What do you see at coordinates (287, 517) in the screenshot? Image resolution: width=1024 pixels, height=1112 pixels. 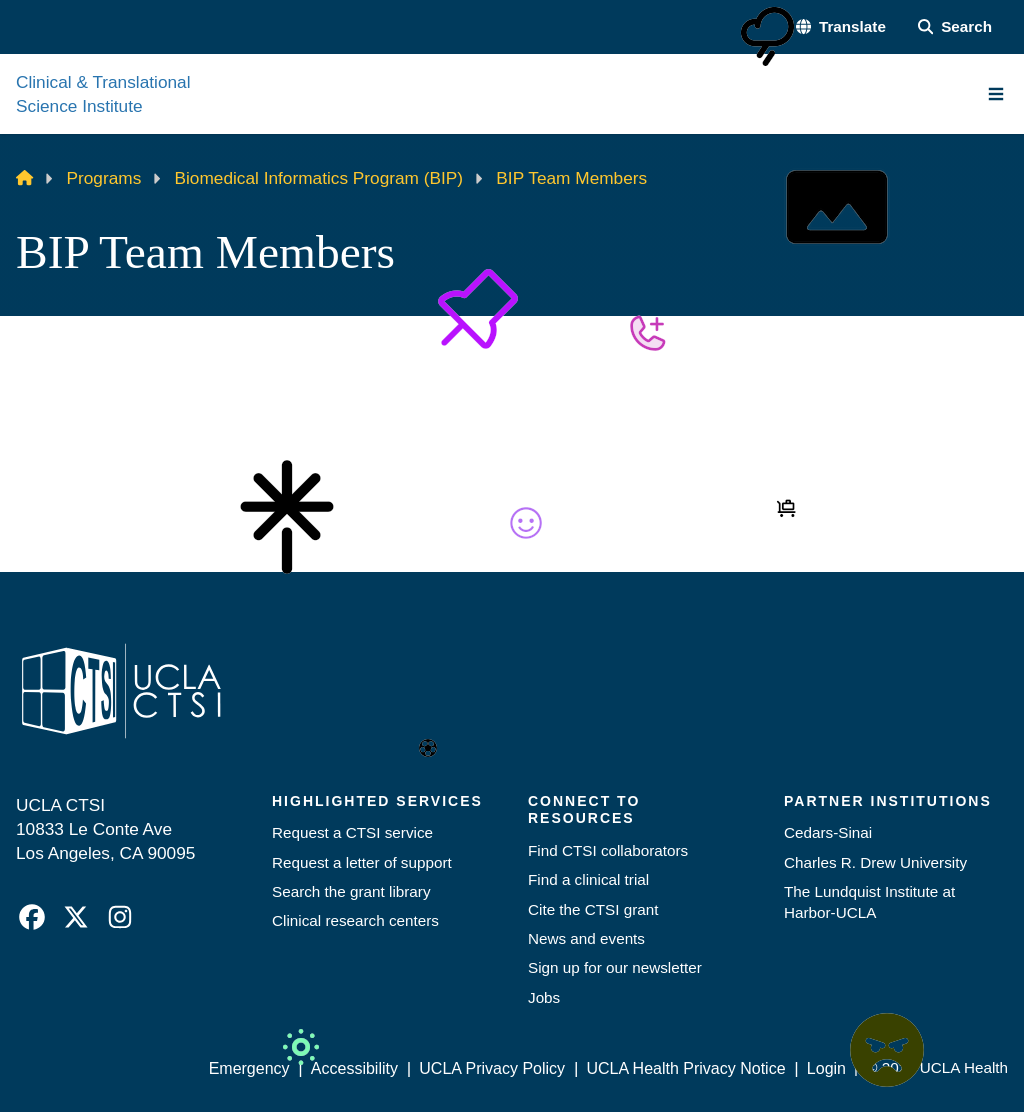 I see `link to linktree profile` at bounding box center [287, 517].